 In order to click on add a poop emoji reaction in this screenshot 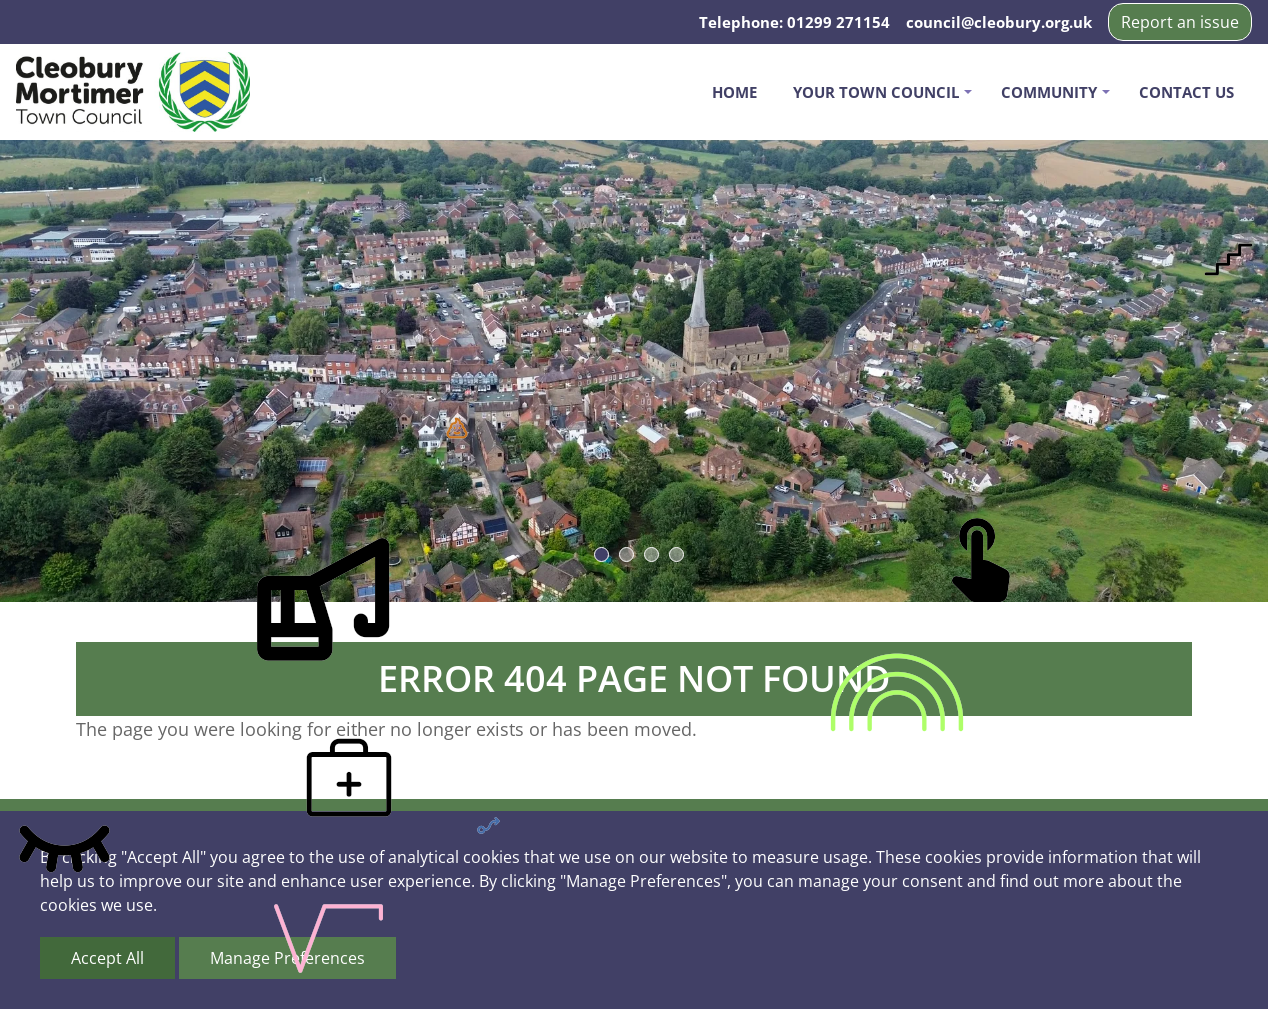, I will do `click(457, 428)`.